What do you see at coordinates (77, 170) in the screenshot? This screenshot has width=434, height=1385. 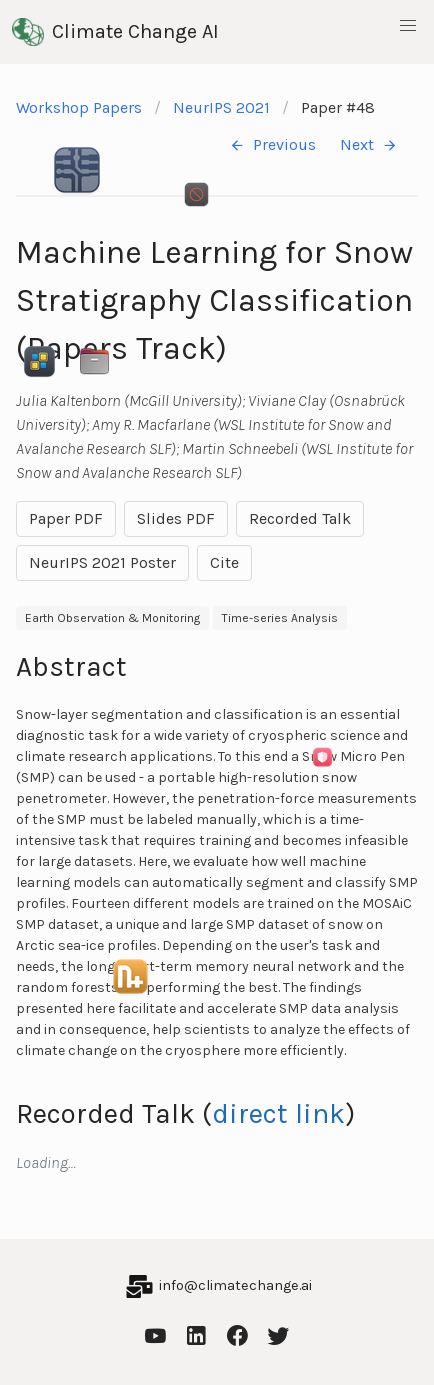 I see `open gerbview nightly app for viewing gerber PCB files` at bounding box center [77, 170].